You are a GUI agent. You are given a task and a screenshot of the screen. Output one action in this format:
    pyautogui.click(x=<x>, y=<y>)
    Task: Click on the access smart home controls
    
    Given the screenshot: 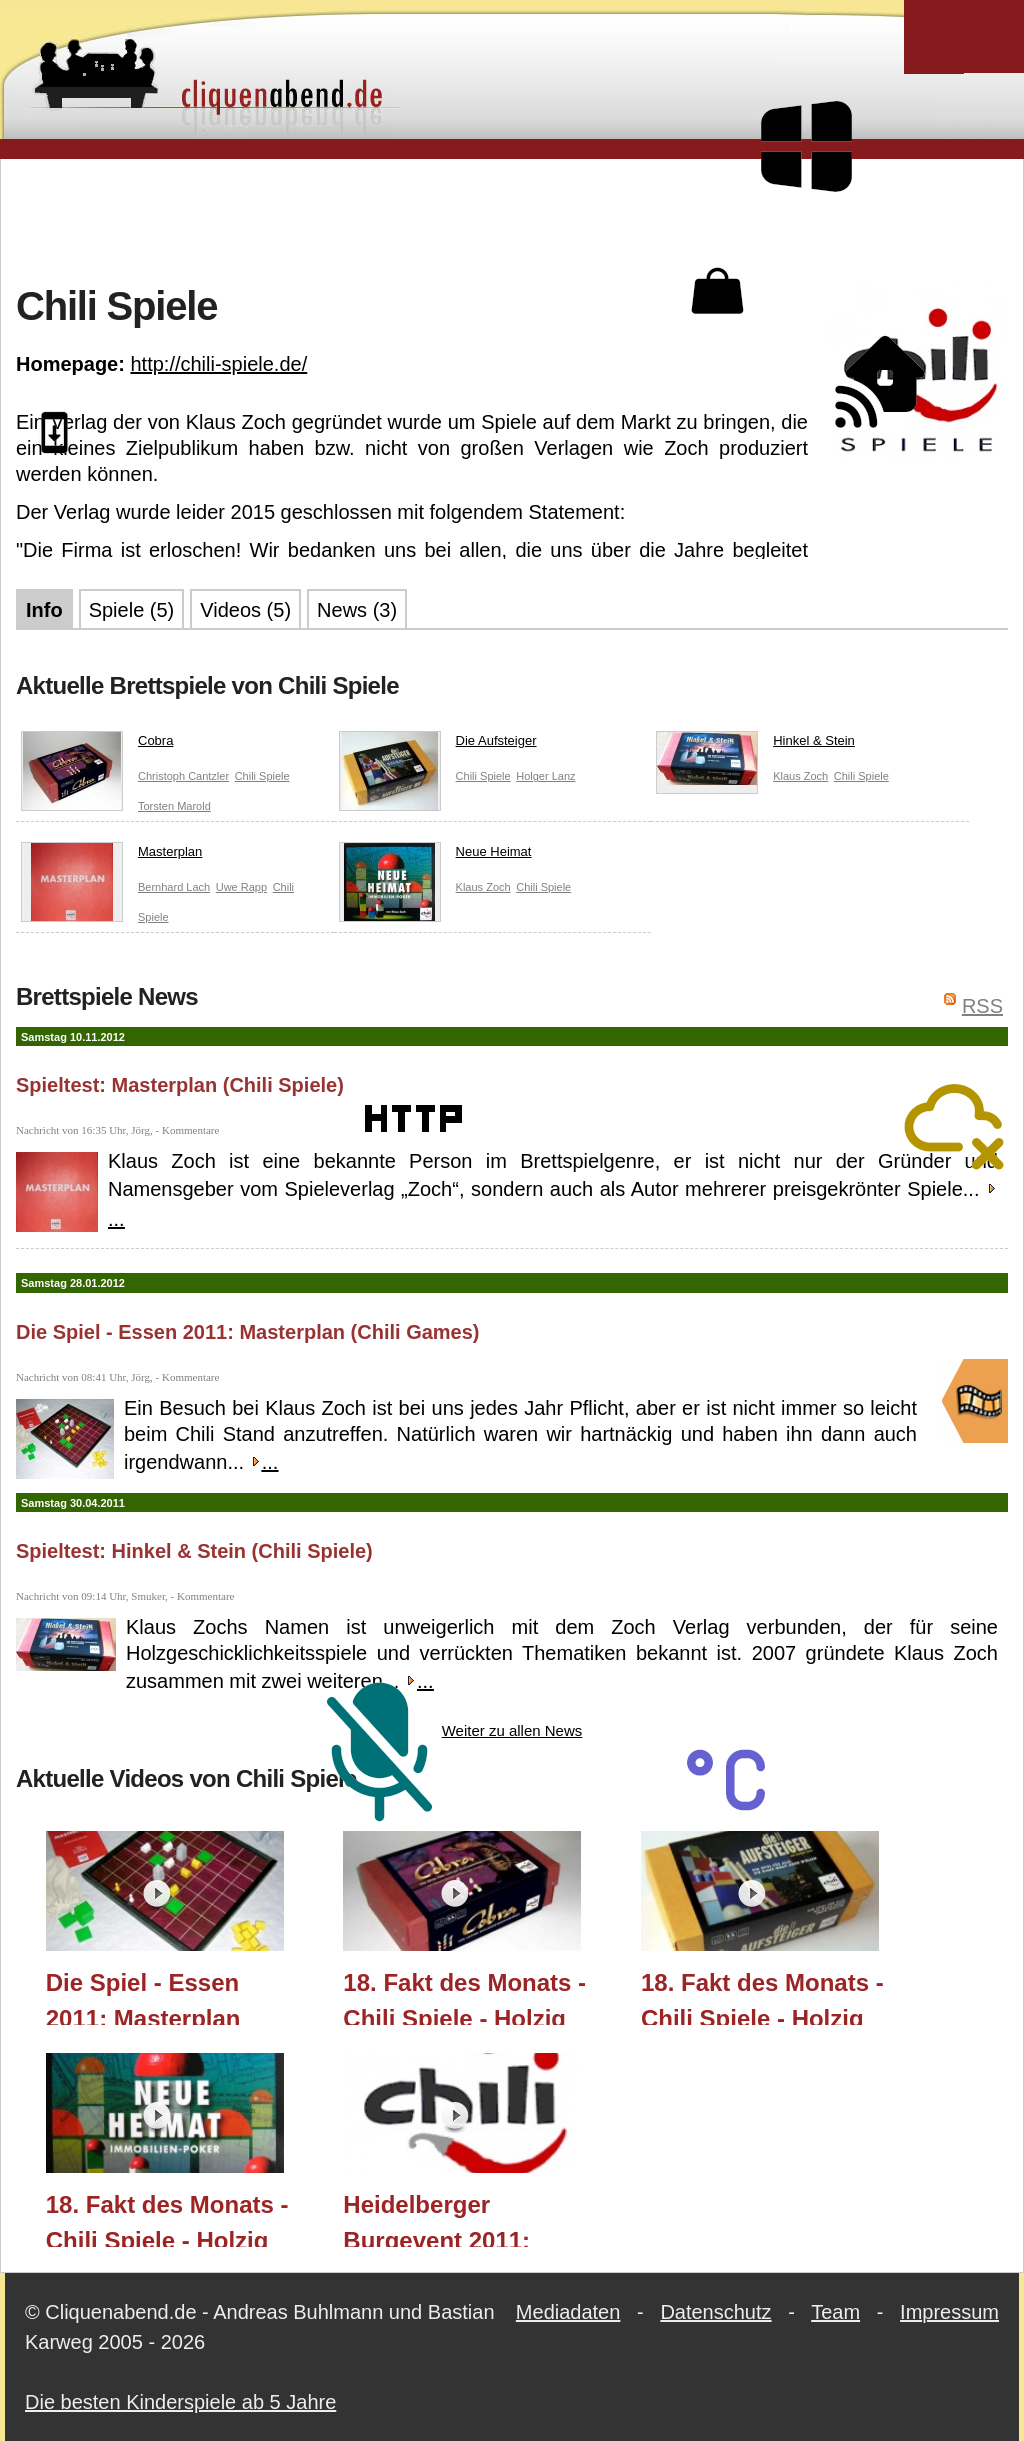 What is the action you would take?
    pyautogui.click(x=882, y=380)
    